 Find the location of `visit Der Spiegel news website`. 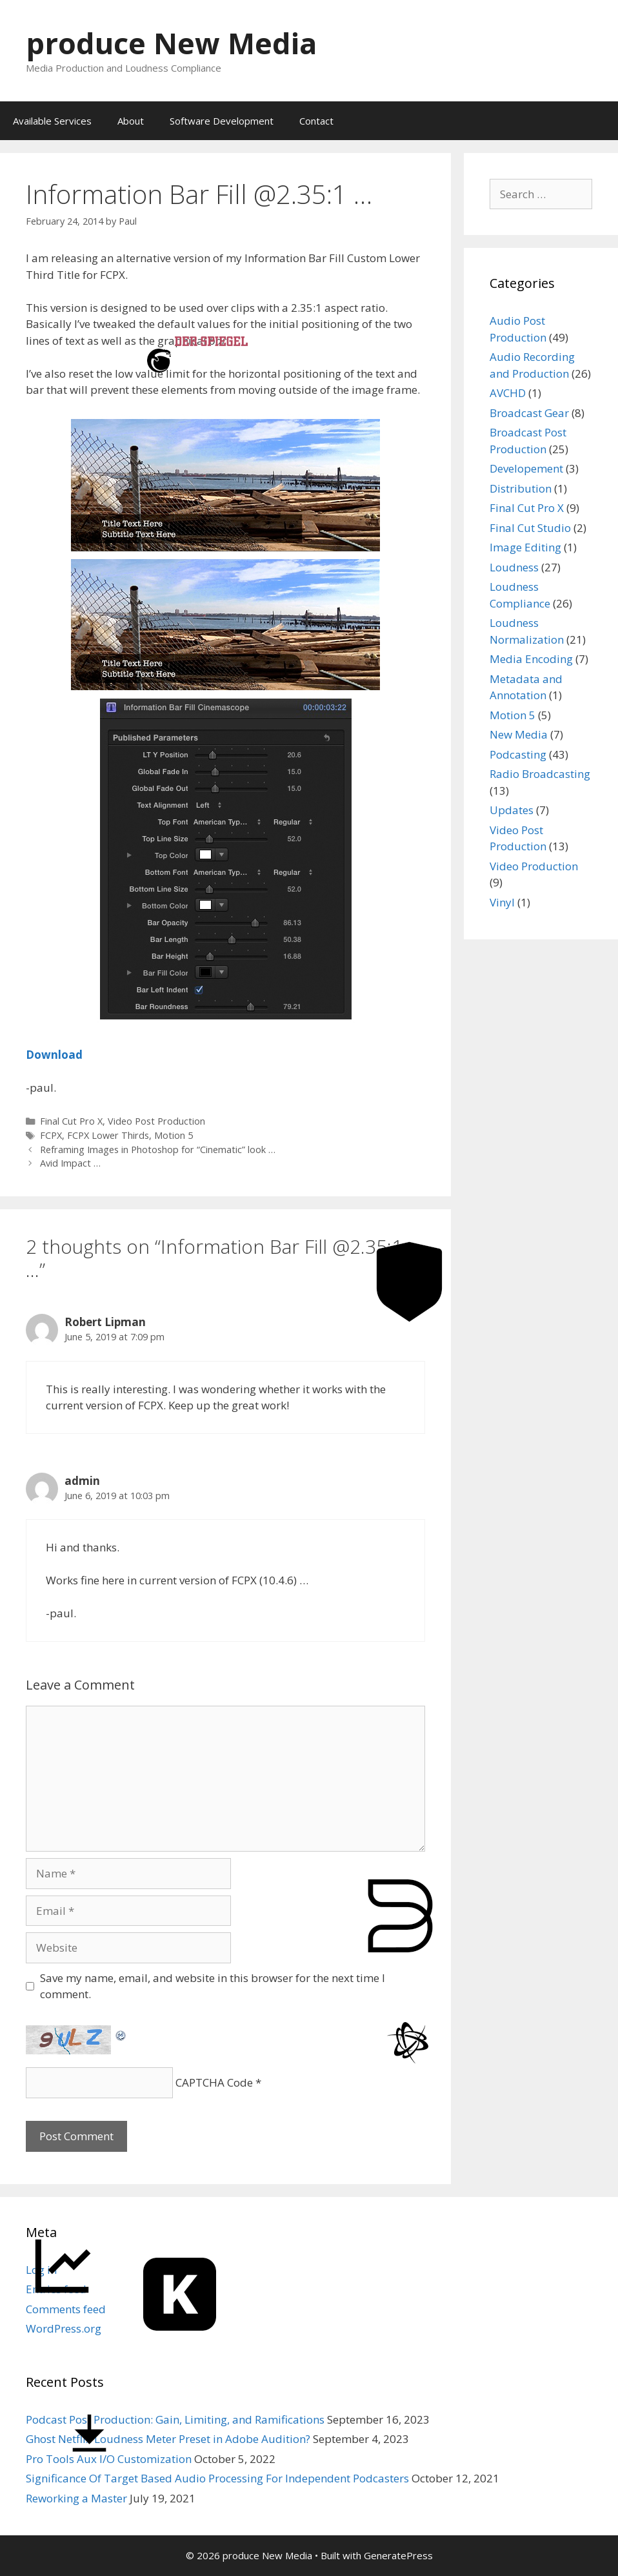

visit Der Spiegel news website is located at coordinates (211, 341).